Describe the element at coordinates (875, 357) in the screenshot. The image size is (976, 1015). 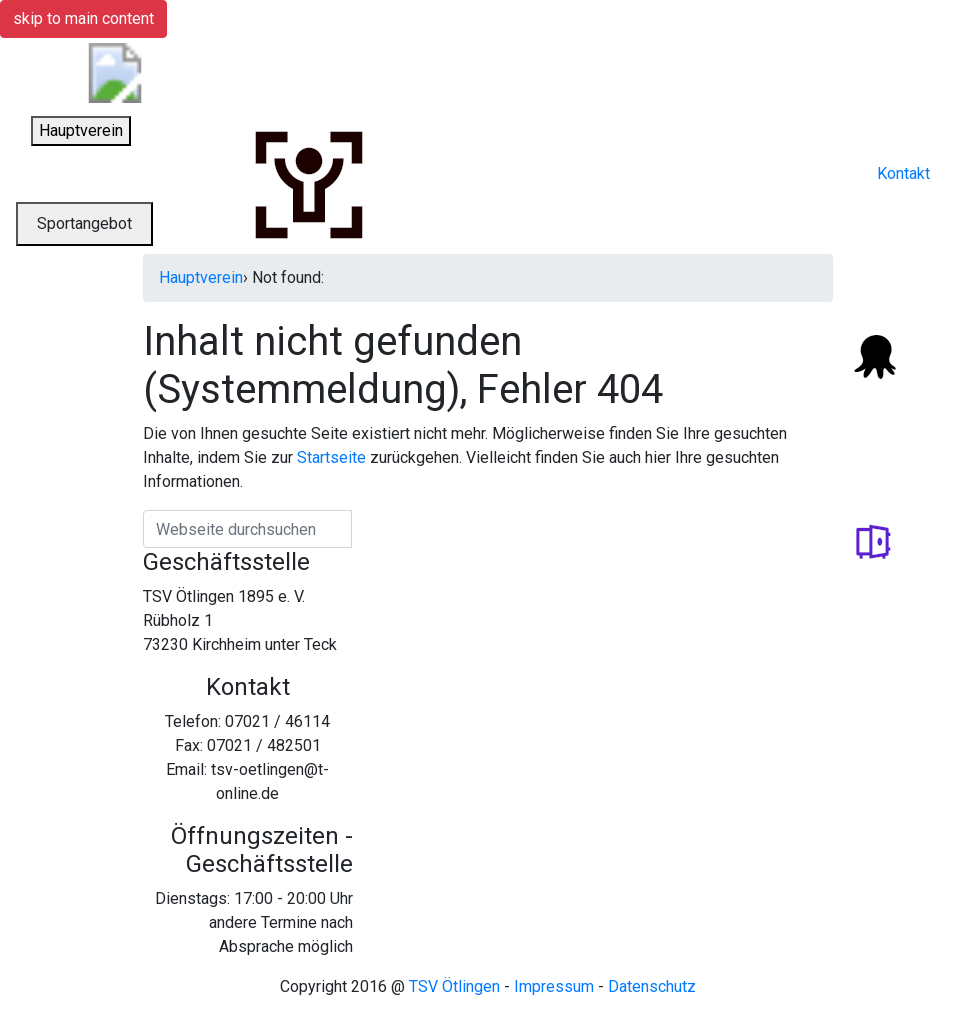
I see `Octopus Deploy logo` at that location.